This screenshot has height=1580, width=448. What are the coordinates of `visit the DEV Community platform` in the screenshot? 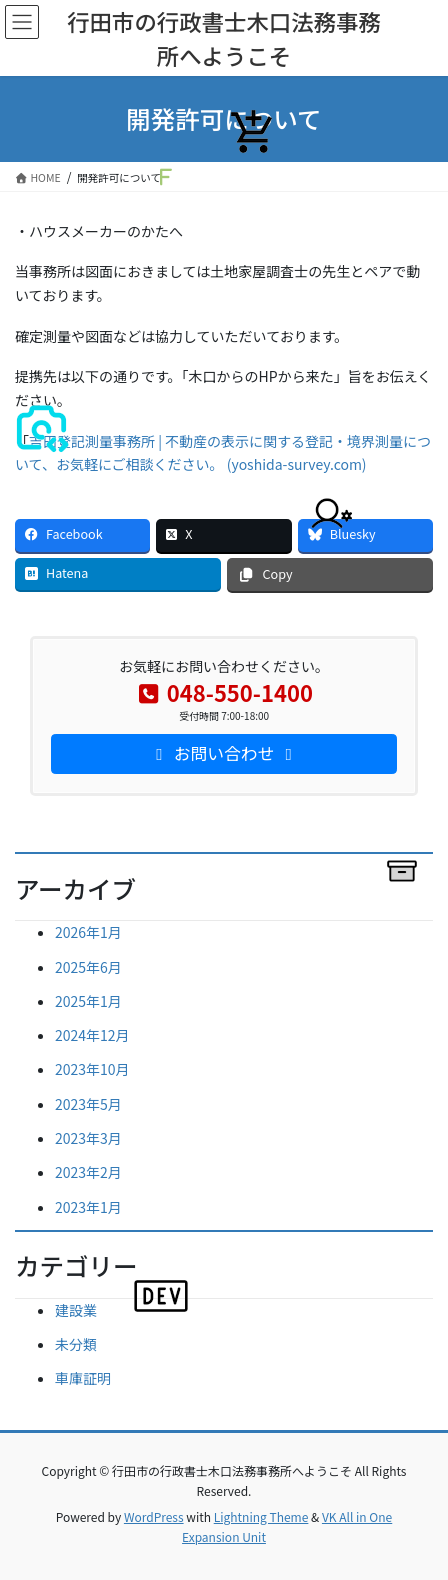 It's located at (161, 1296).